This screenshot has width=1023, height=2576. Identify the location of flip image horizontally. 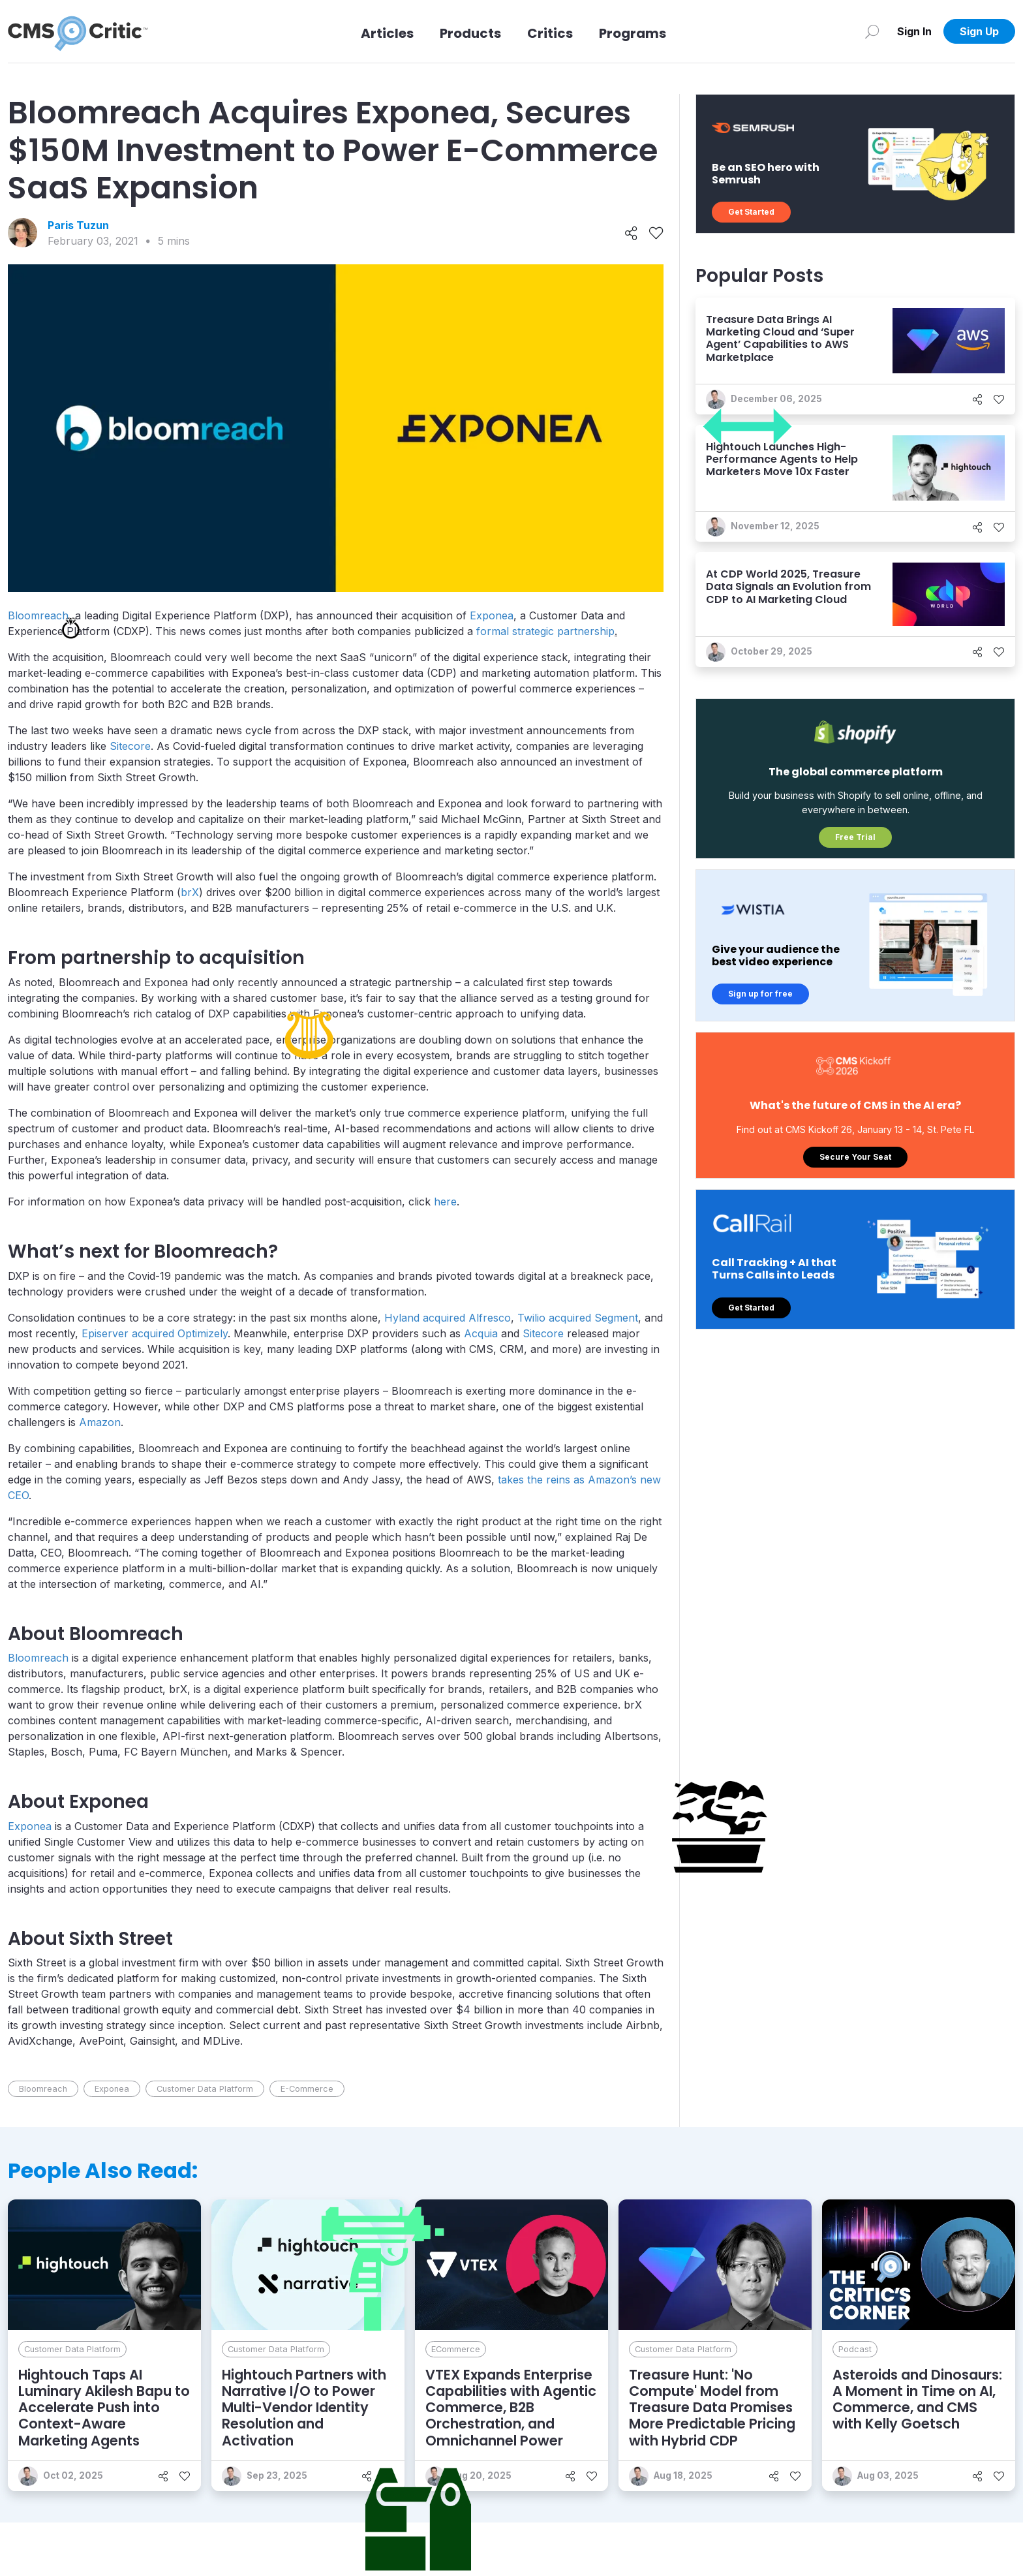
(747, 426).